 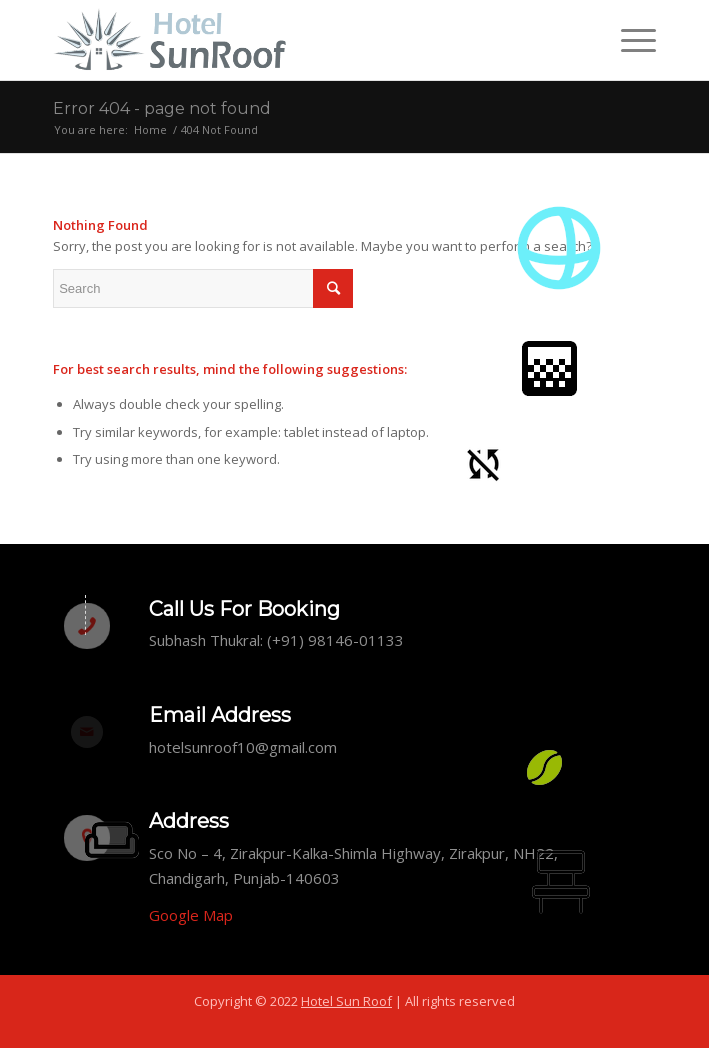 I want to click on apply a gradient effect to an image, so click(x=549, y=368).